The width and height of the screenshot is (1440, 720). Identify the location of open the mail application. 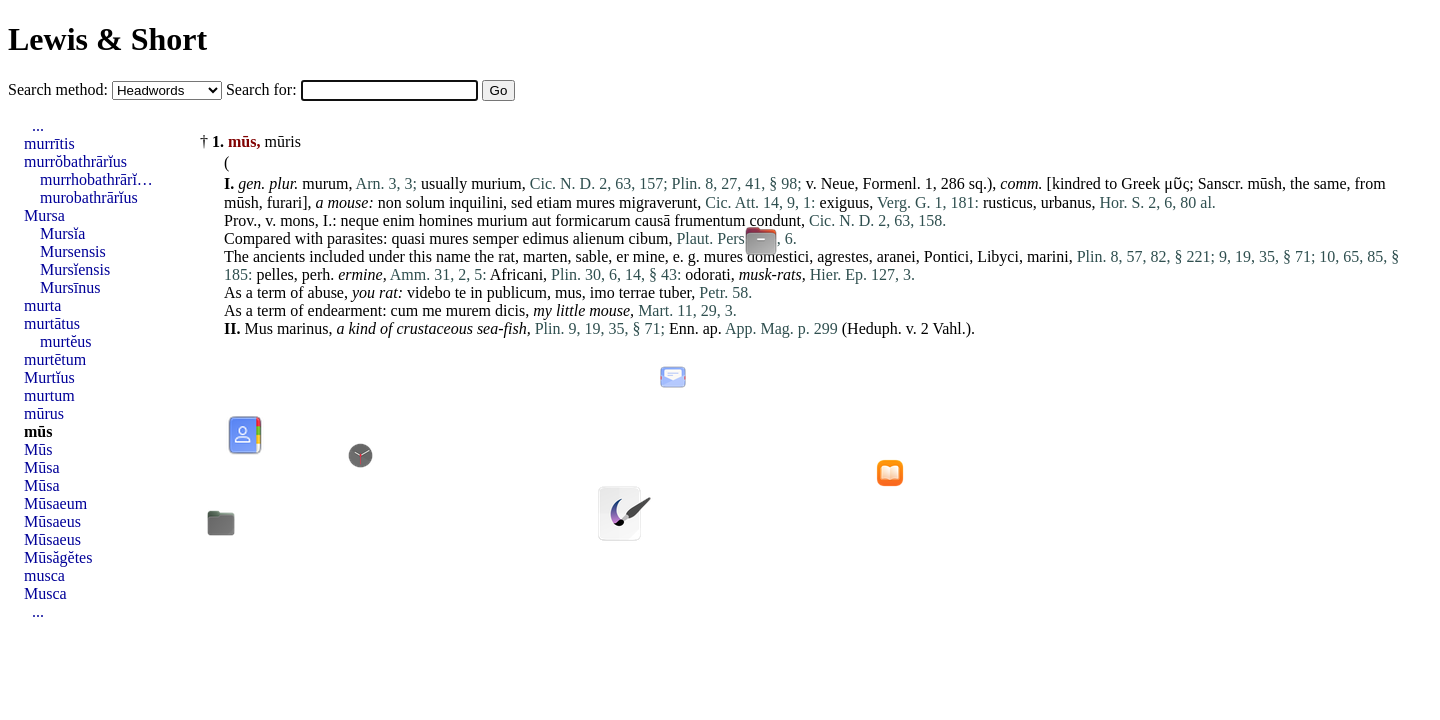
(673, 377).